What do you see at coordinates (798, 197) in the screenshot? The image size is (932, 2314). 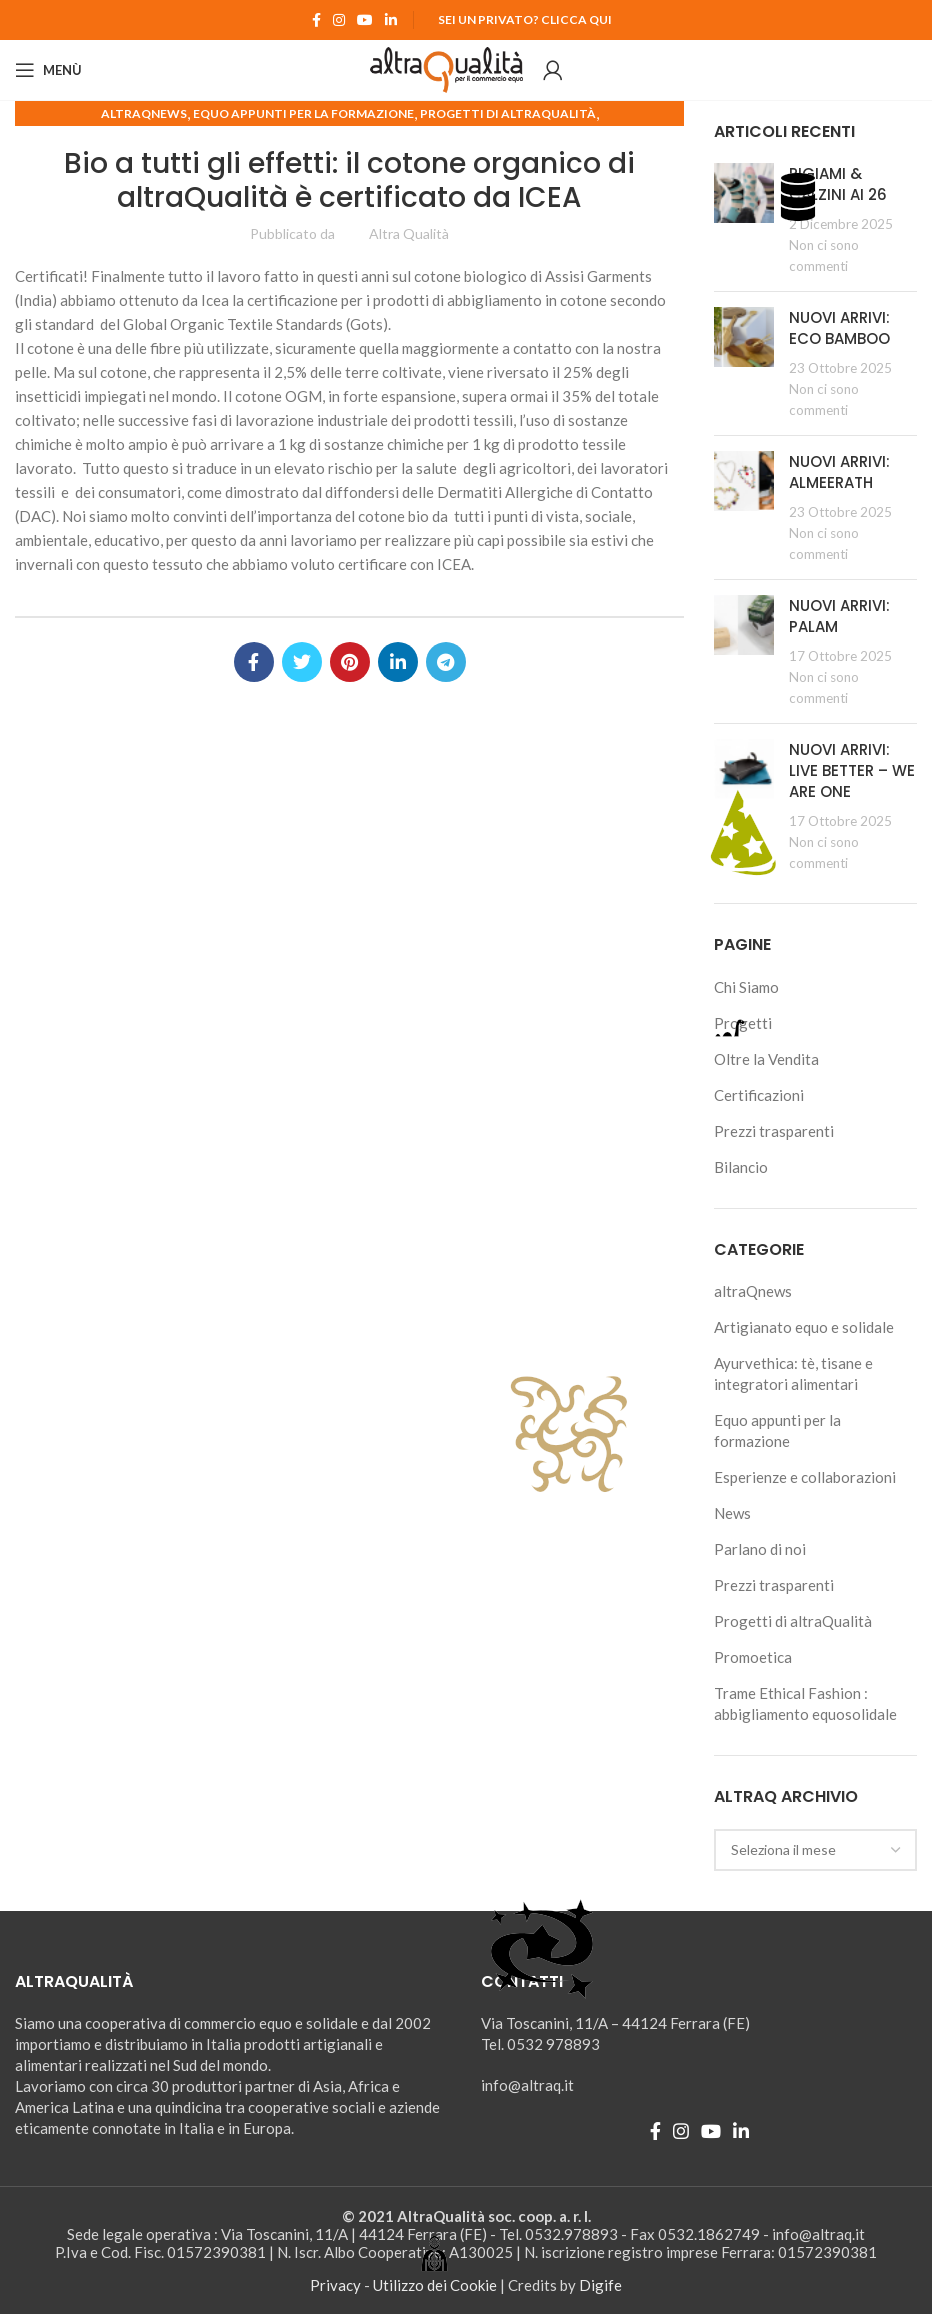 I see `access database storage` at bounding box center [798, 197].